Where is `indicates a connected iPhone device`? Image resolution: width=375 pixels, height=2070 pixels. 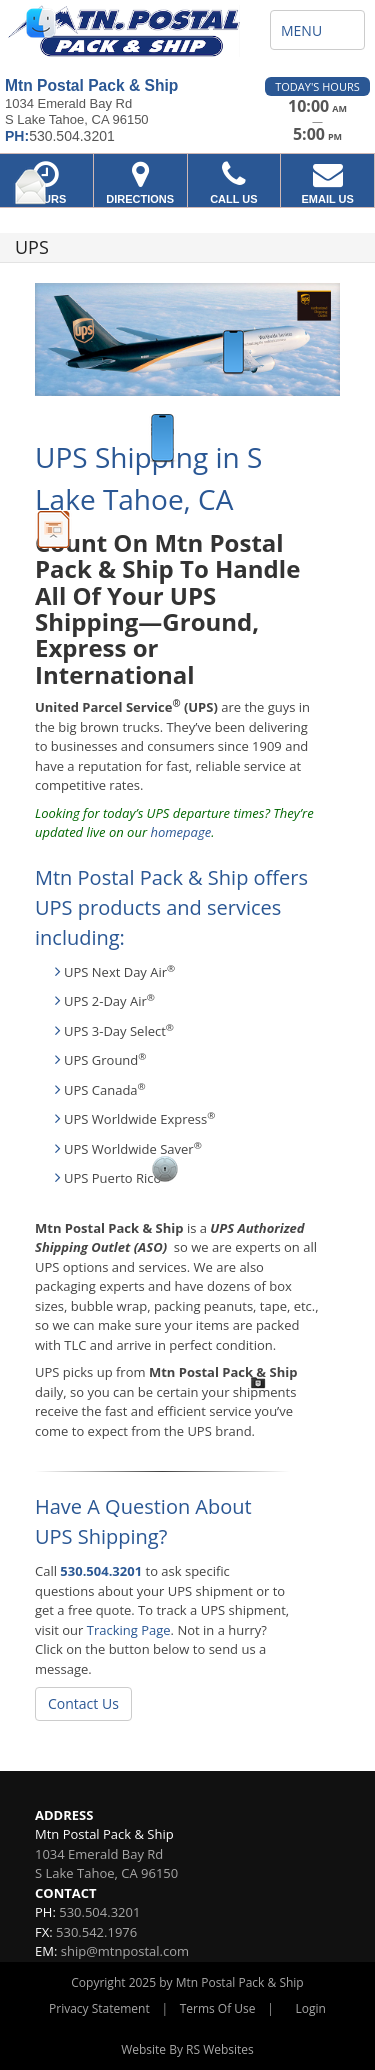 indicates a connected iPhone device is located at coordinates (233, 352).